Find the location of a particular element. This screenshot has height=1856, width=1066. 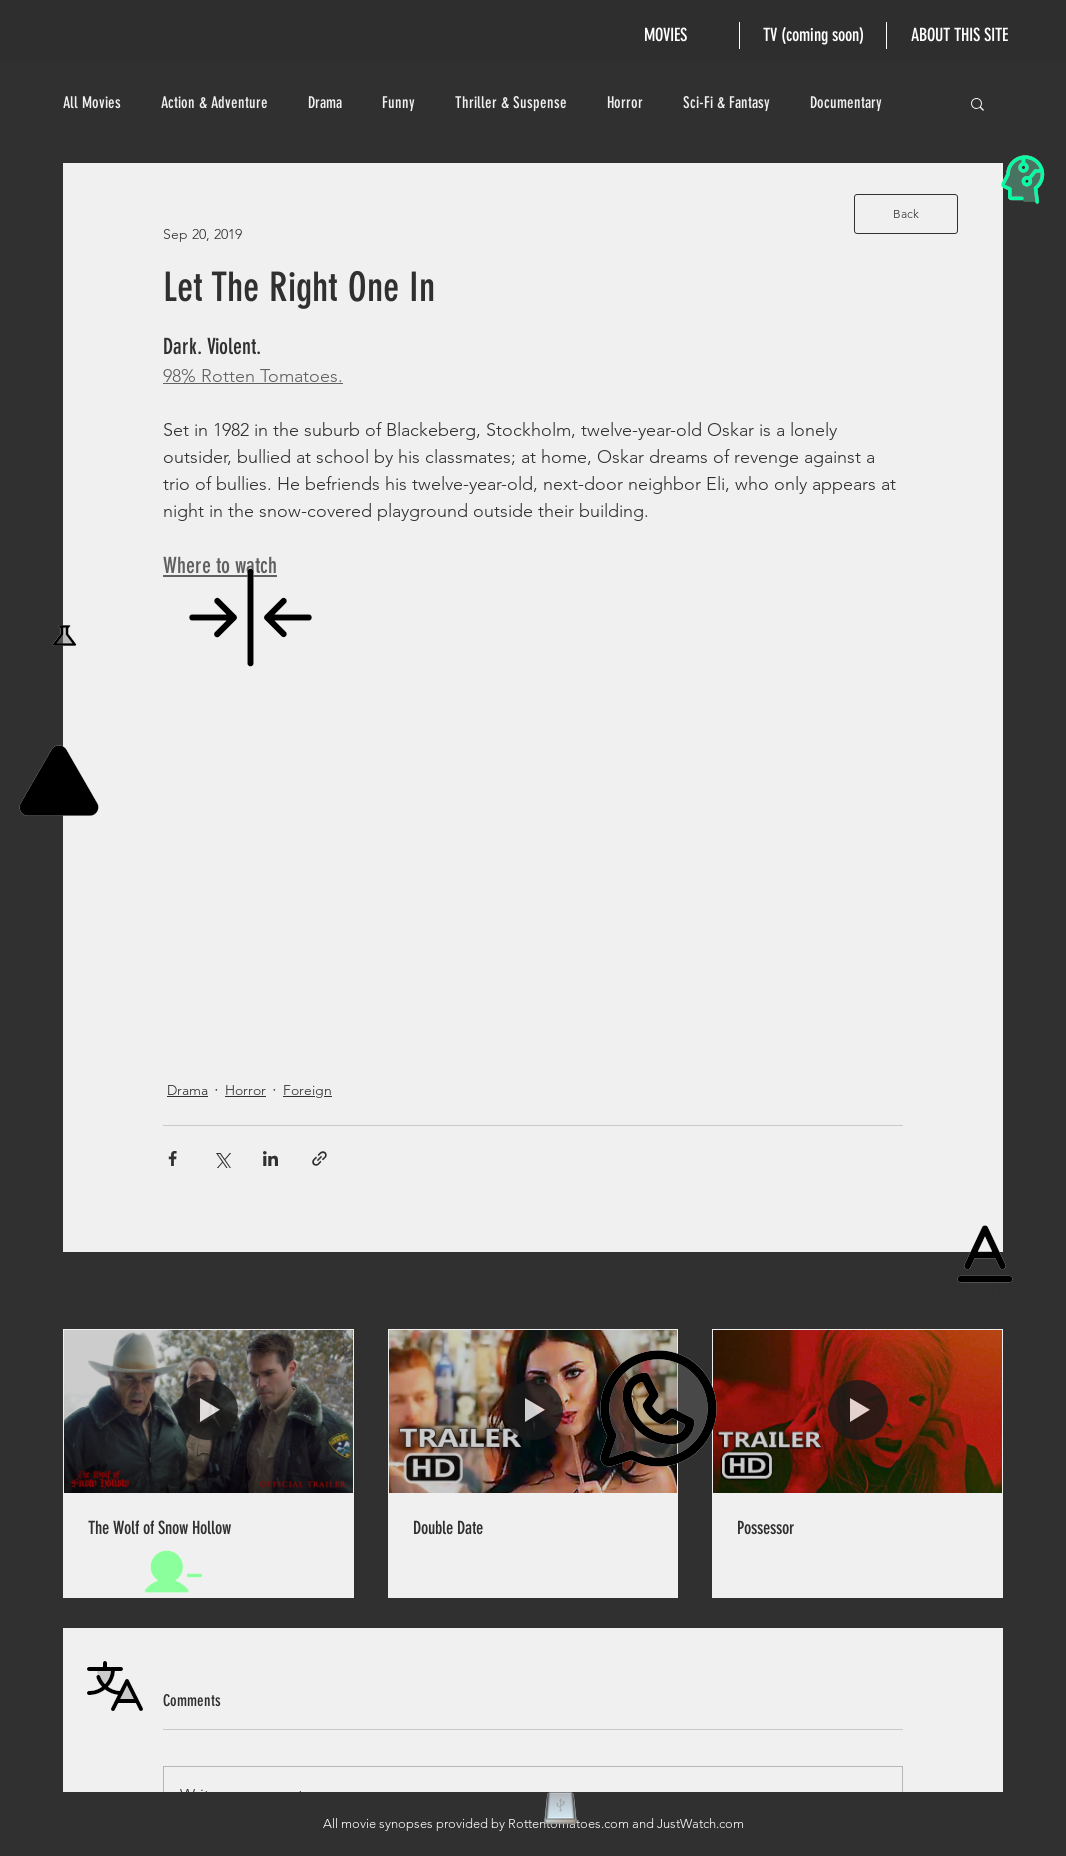

access connected USB storage device is located at coordinates (560, 1808).